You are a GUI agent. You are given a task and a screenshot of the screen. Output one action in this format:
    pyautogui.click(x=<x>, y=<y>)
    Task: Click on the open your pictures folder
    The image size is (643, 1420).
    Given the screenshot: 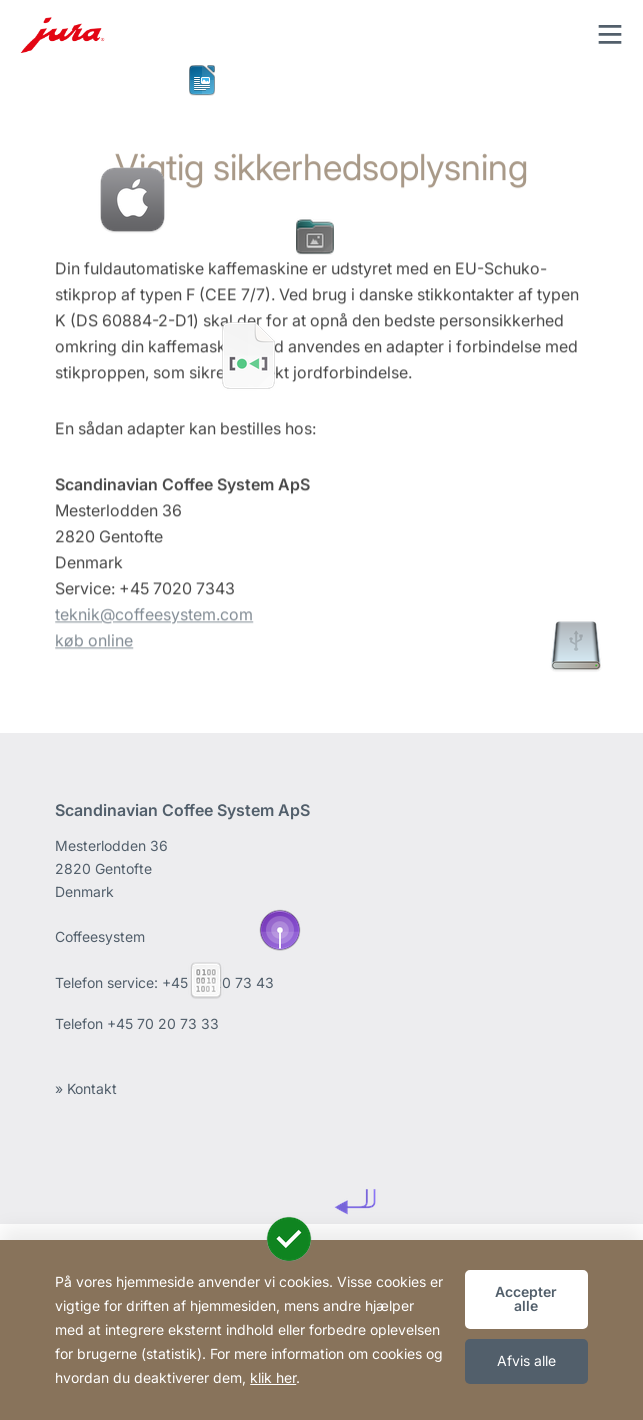 What is the action you would take?
    pyautogui.click(x=315, y=236)
    